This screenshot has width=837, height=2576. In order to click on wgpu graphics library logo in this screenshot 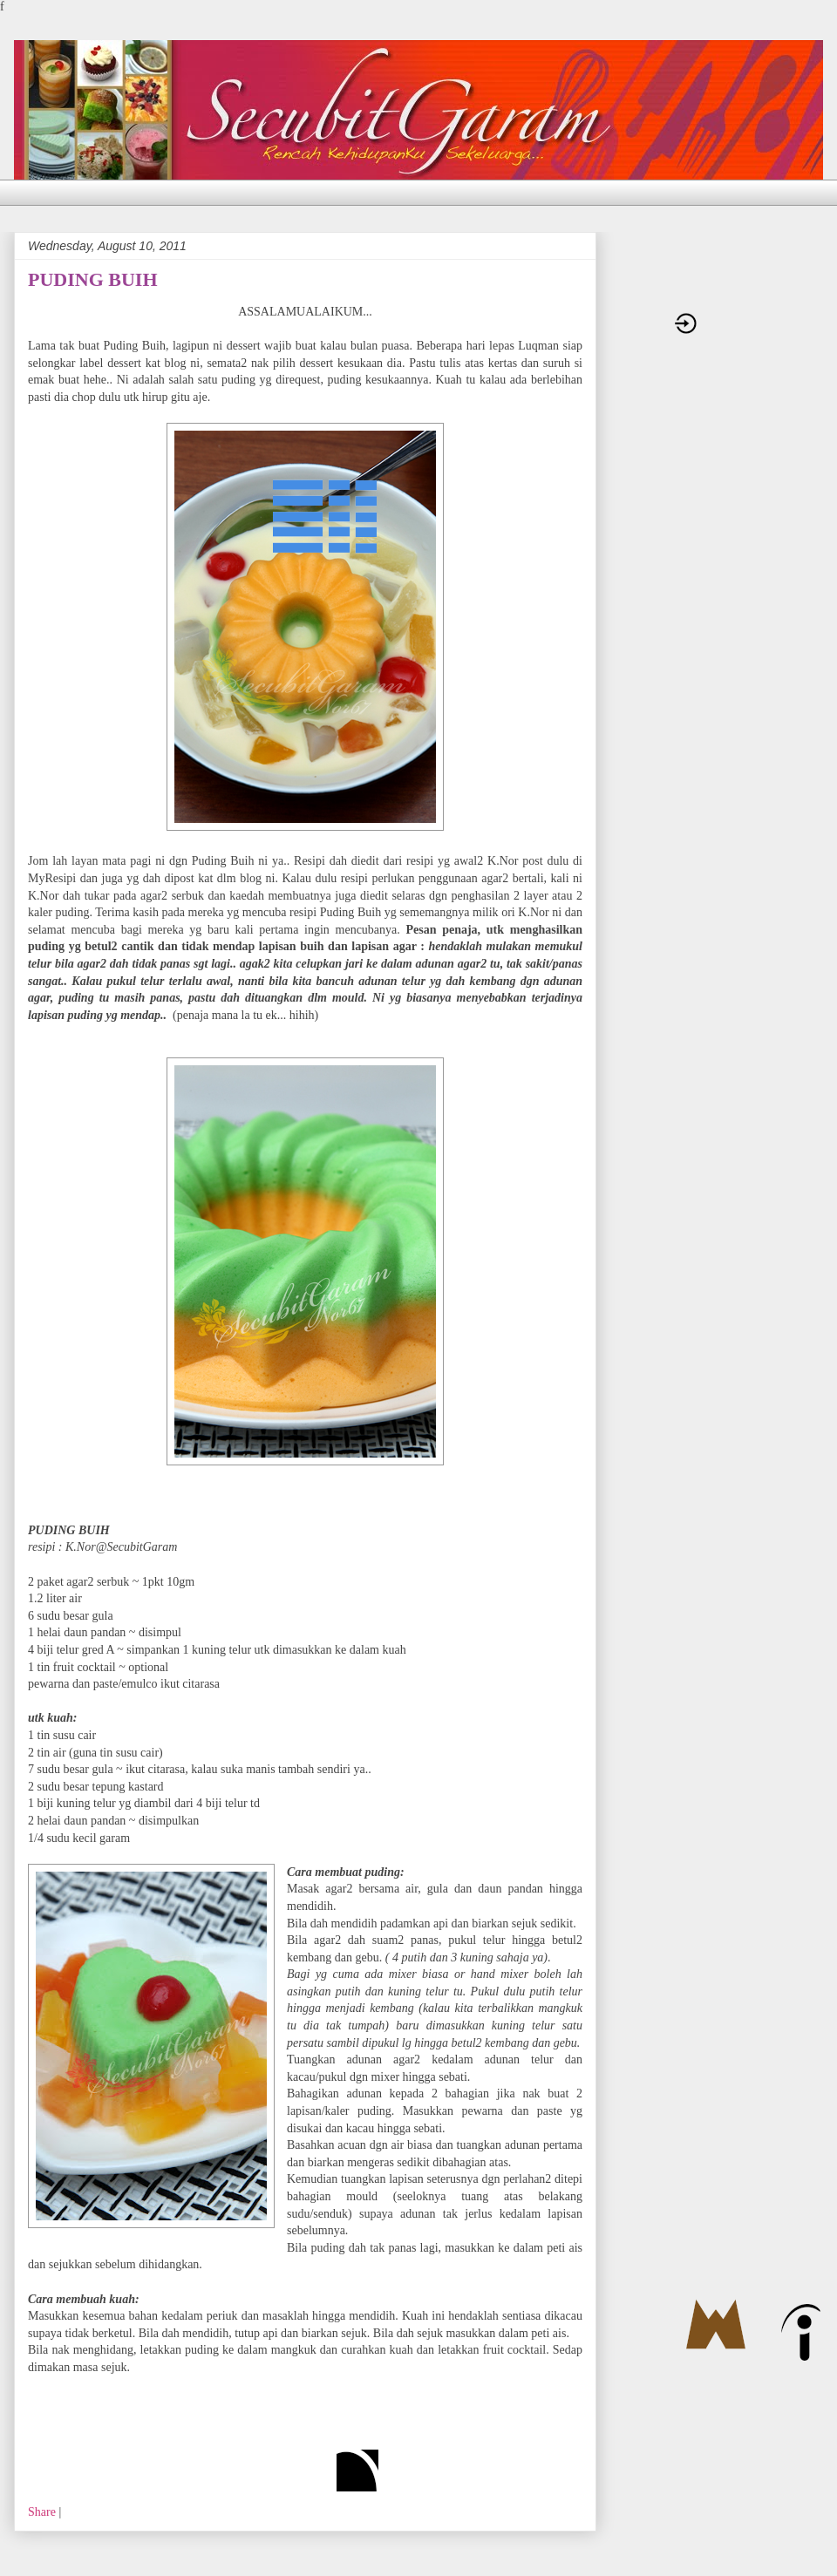, I will do `click(716, 2324)`.